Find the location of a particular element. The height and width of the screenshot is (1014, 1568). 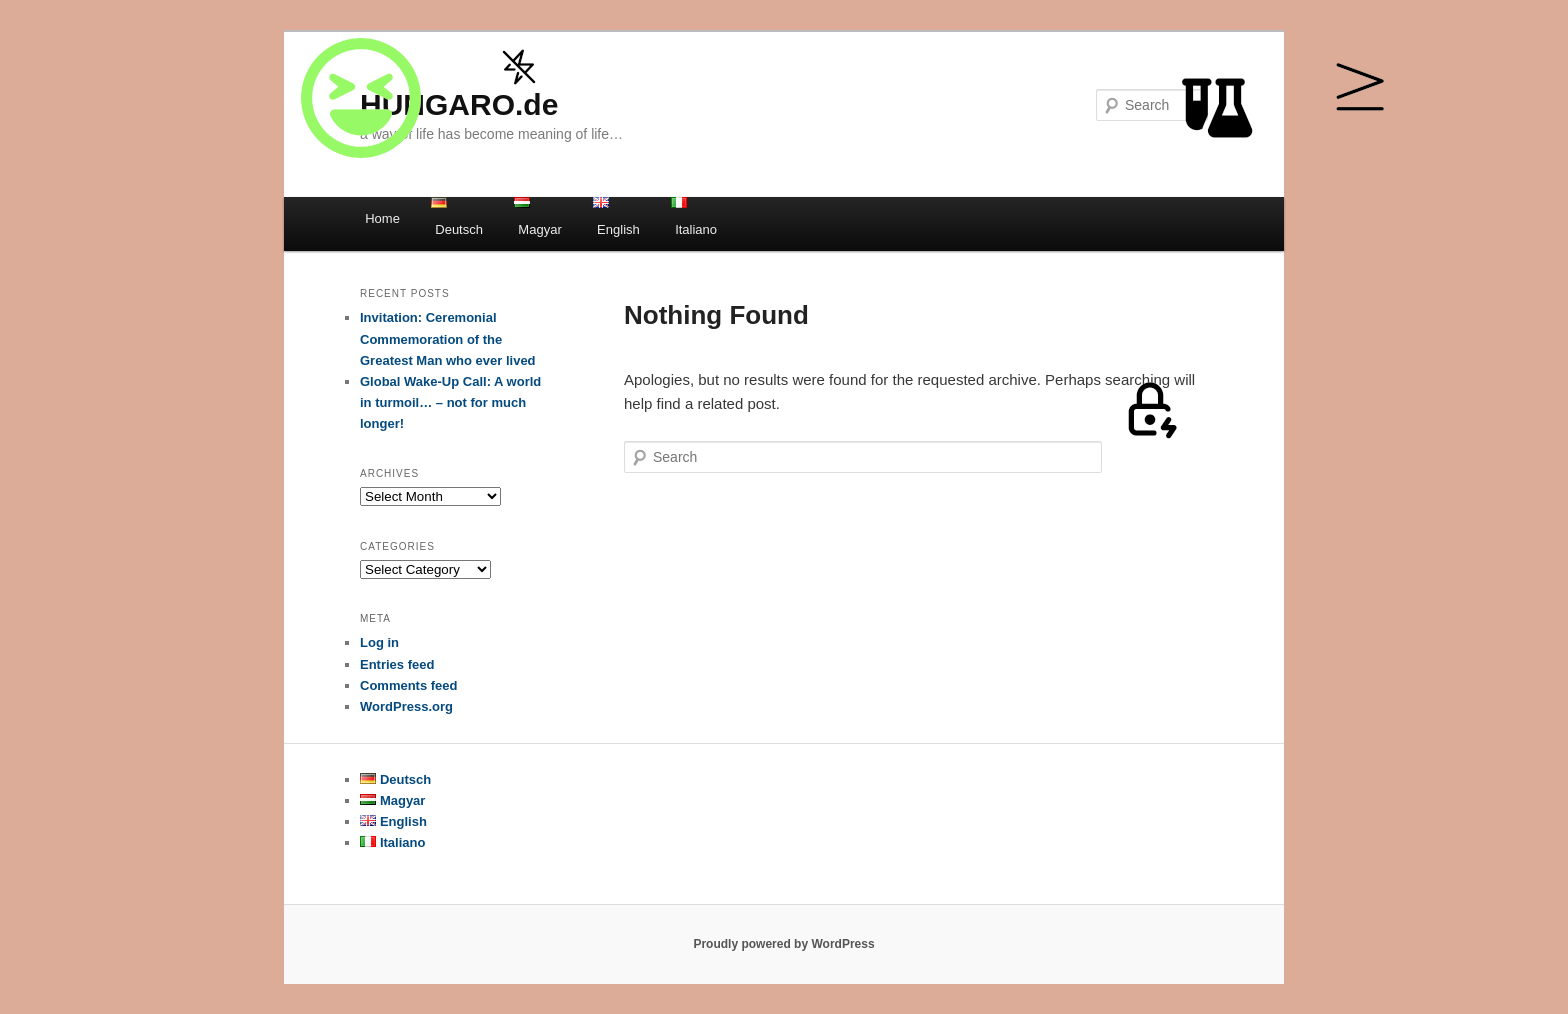

react with a laughing emoji is located at coordinates (361, 98).